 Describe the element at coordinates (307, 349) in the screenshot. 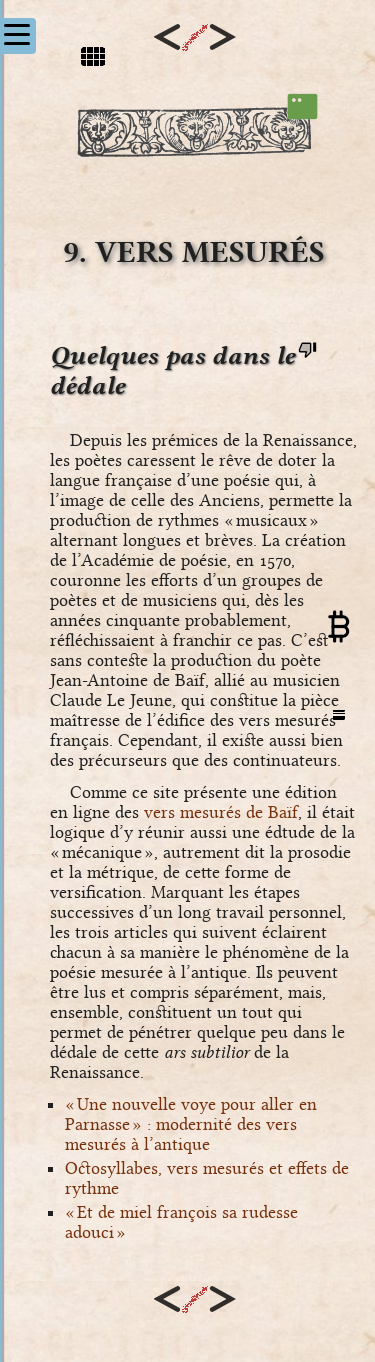

I see `dislike or downvote content` at that location.